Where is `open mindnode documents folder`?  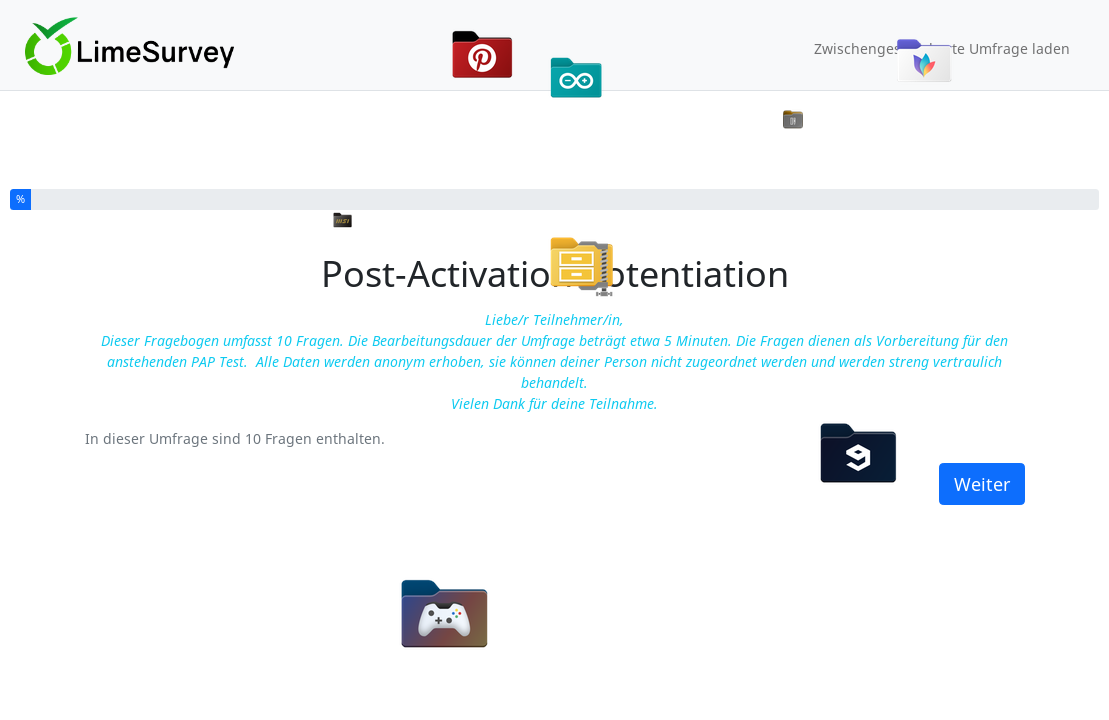
open mindnode documents folder is located at coordinates (924, 62).